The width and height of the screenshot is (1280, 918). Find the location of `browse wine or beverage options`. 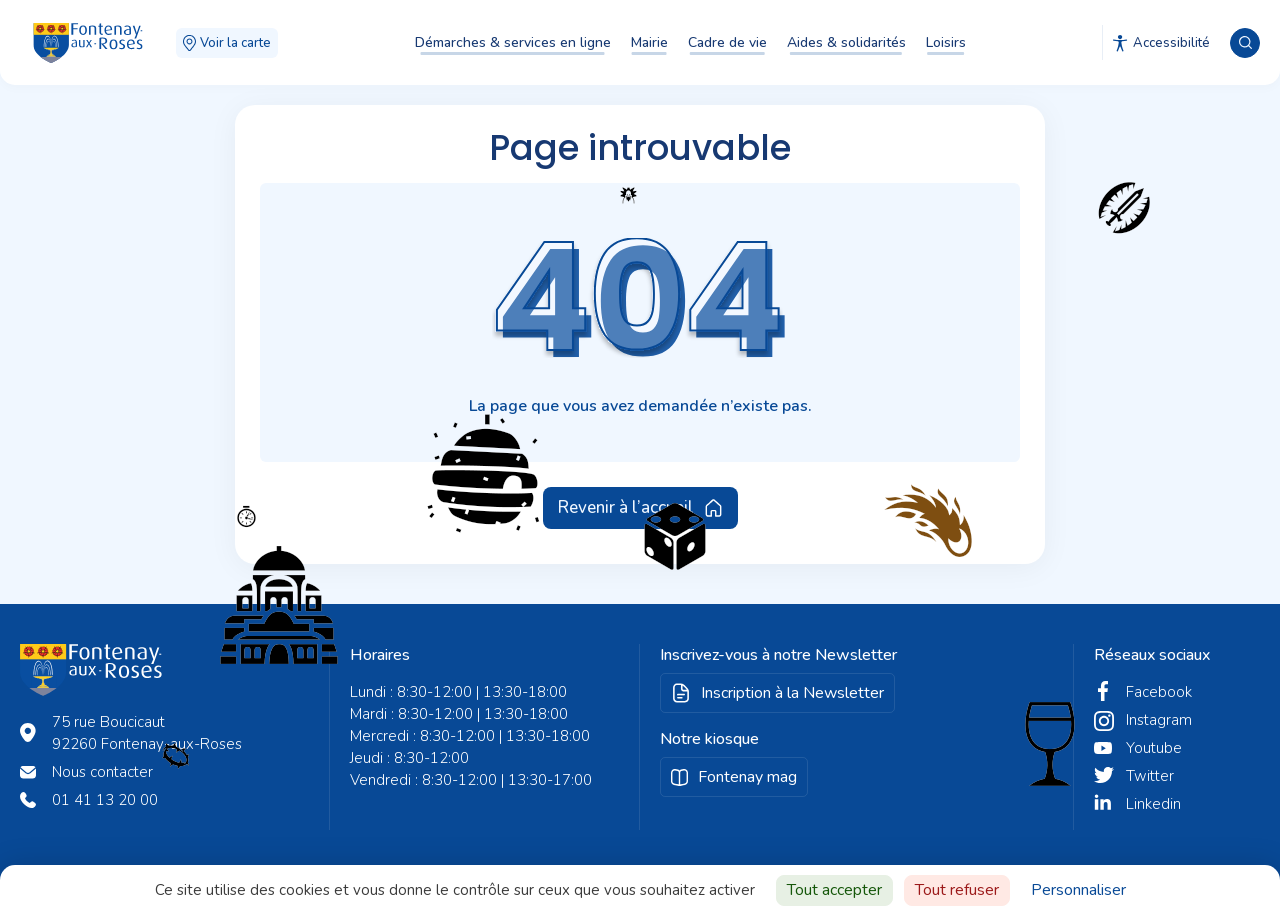

browse wine or beverage options is located at coordinates (1050, 744).